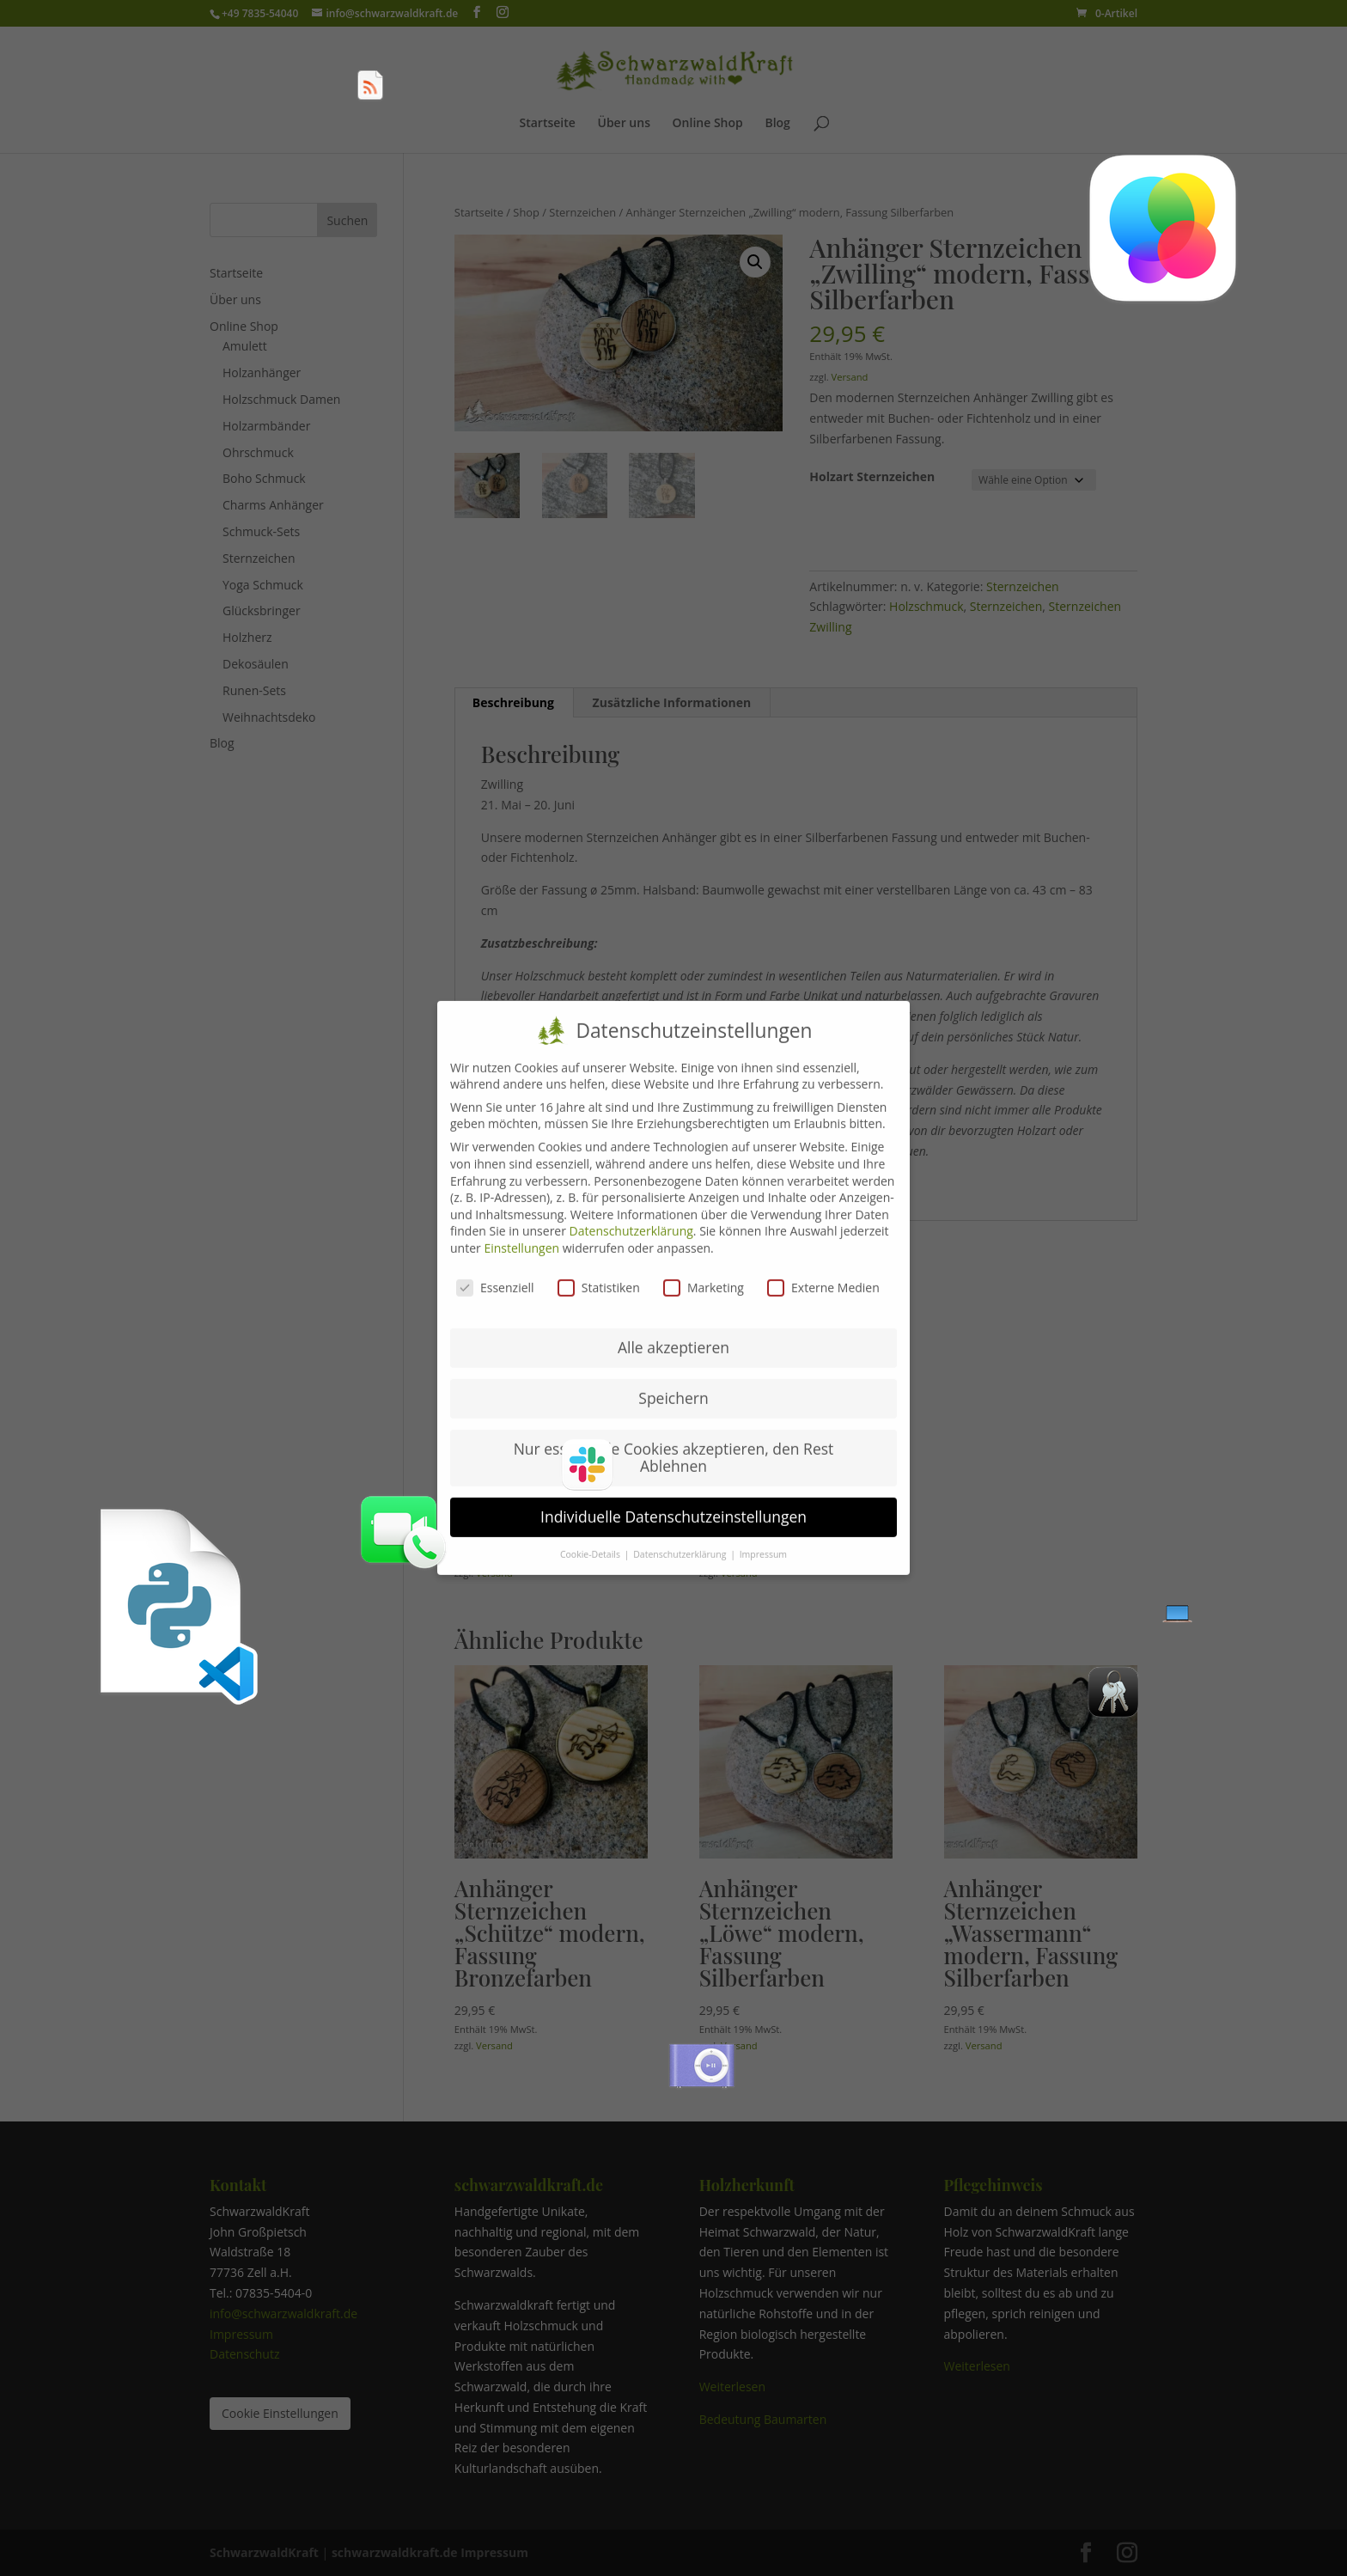 This screenshot has height=2576, width=1347. What do you see at coordinates (1177, 1611) in the screenshot?
I see `represents this macbook air in system settings` at bounding box center [1177, 1611].